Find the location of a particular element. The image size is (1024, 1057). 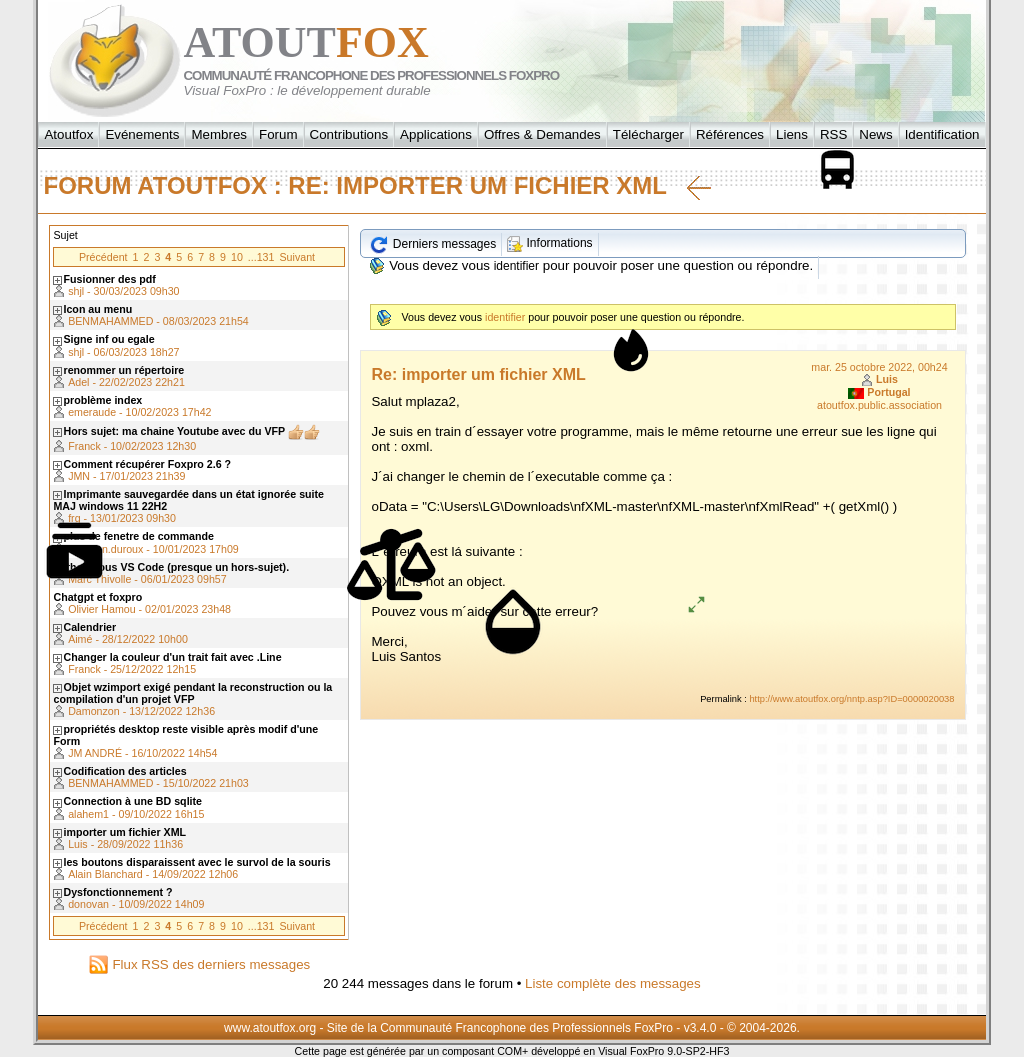

expand to full screen is located at coordinates (696, 604).